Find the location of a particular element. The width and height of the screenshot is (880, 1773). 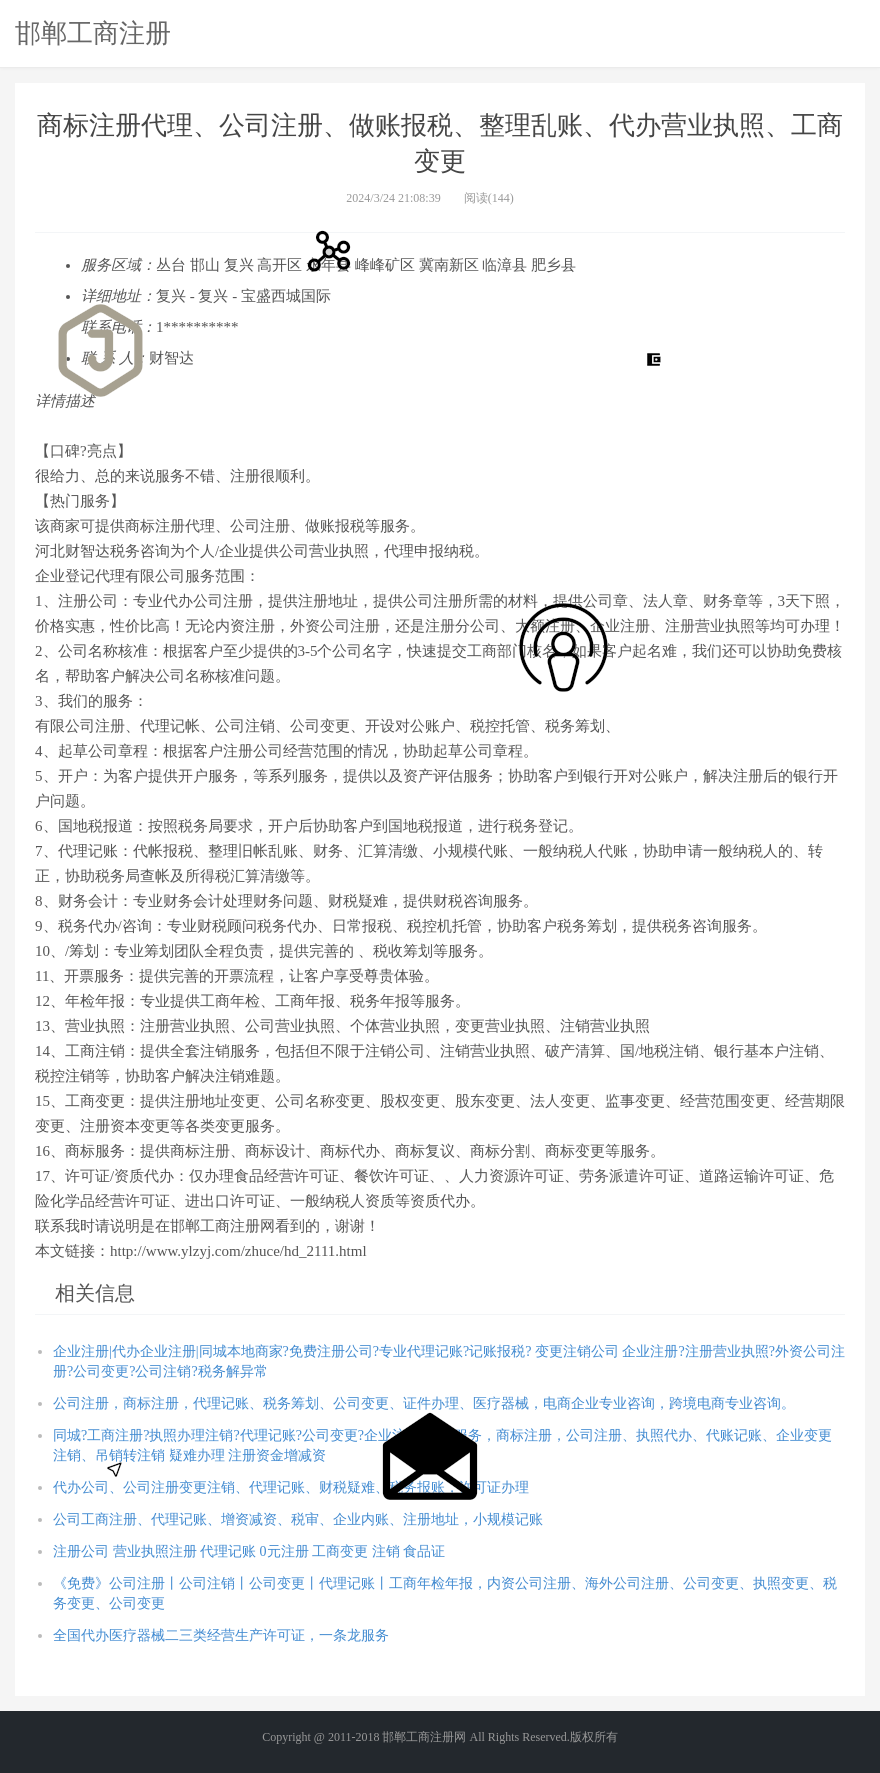

app or service icon with "J" branding is located at coordinates (100, 350).